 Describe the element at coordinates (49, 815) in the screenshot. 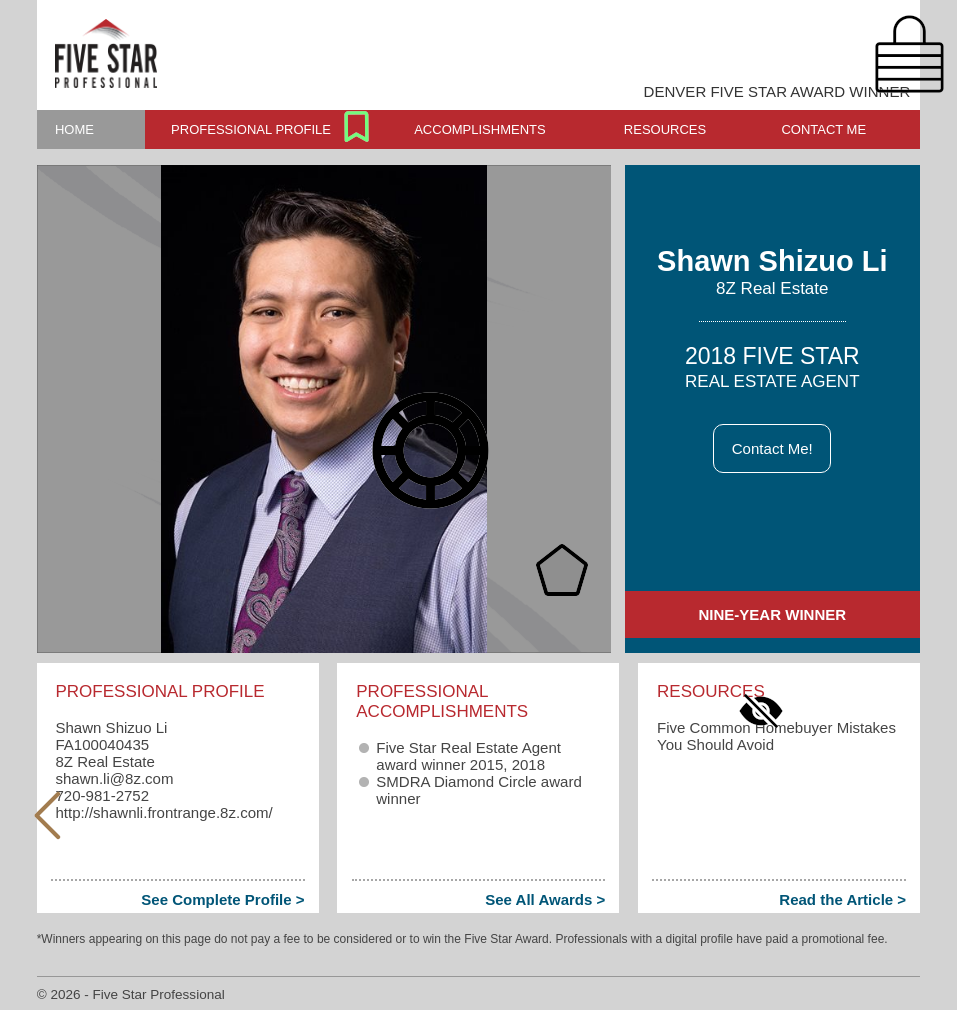

I see `go back to the previous screen` at that location.